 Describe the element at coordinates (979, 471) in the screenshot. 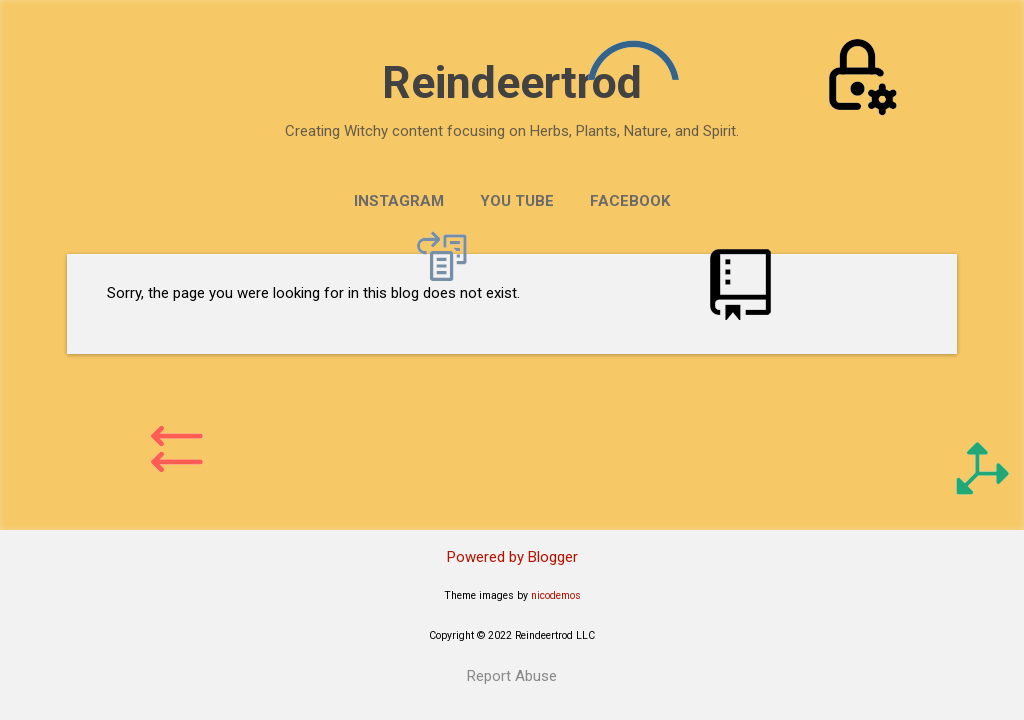

I see `access 3D vector or coordinate tools` at that location.